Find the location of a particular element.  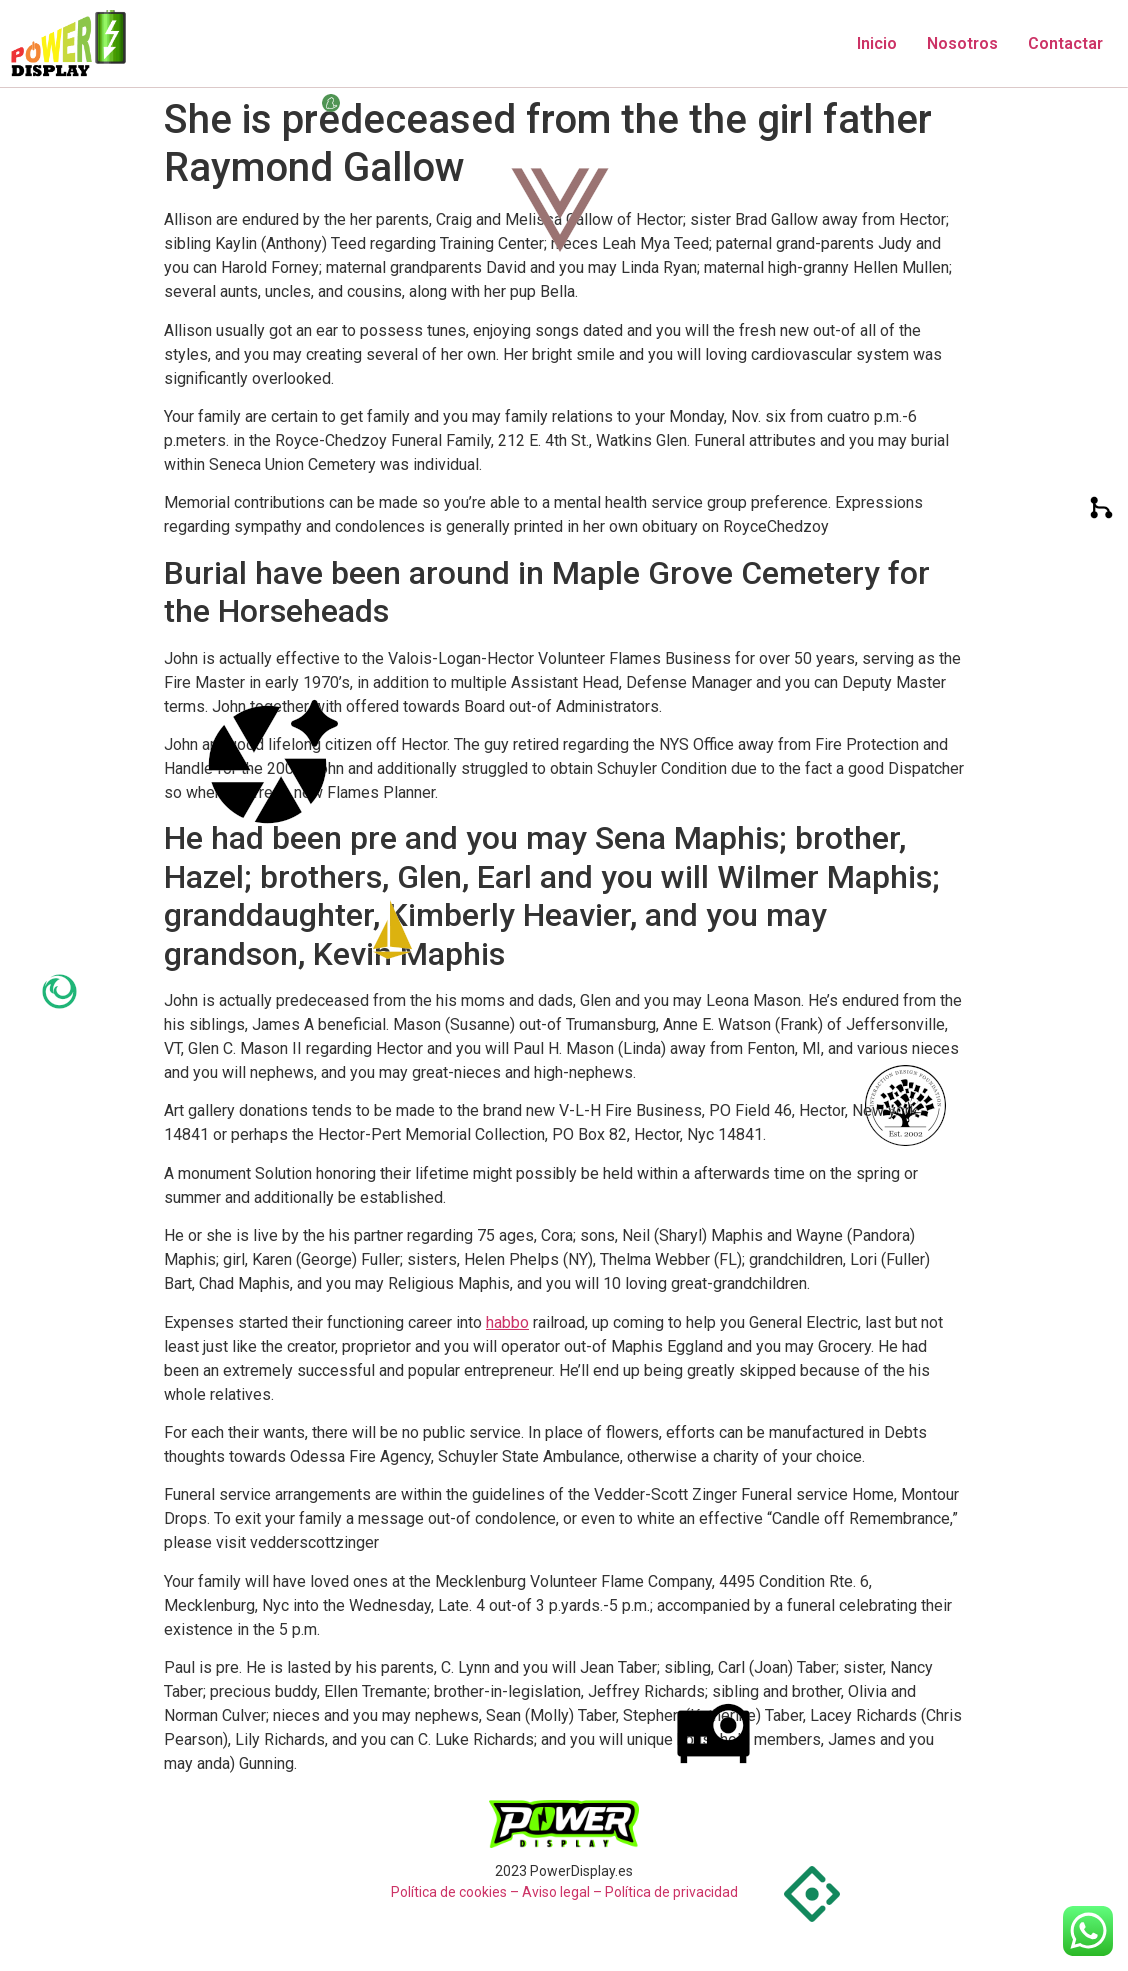

access AI-powered camera features is located at coordinates (267, 764).